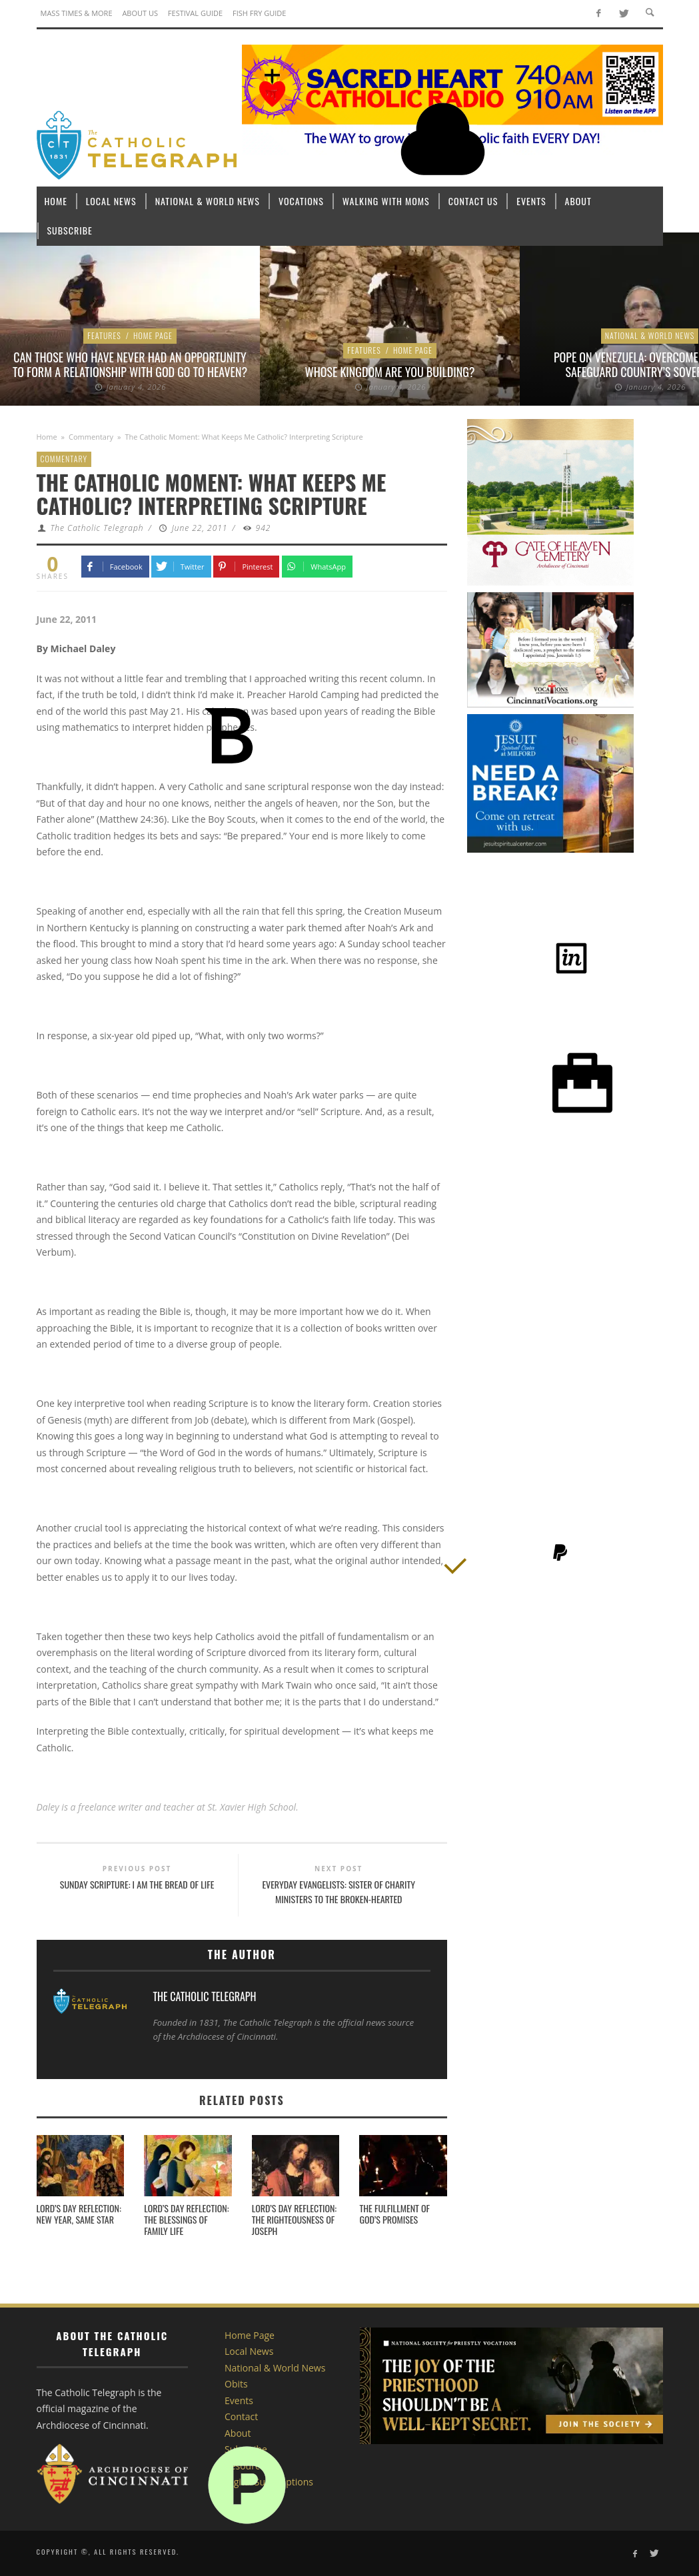  Describe the element at coordinates (571, 958) in the screenshot. I see `open InVision app` at that location.